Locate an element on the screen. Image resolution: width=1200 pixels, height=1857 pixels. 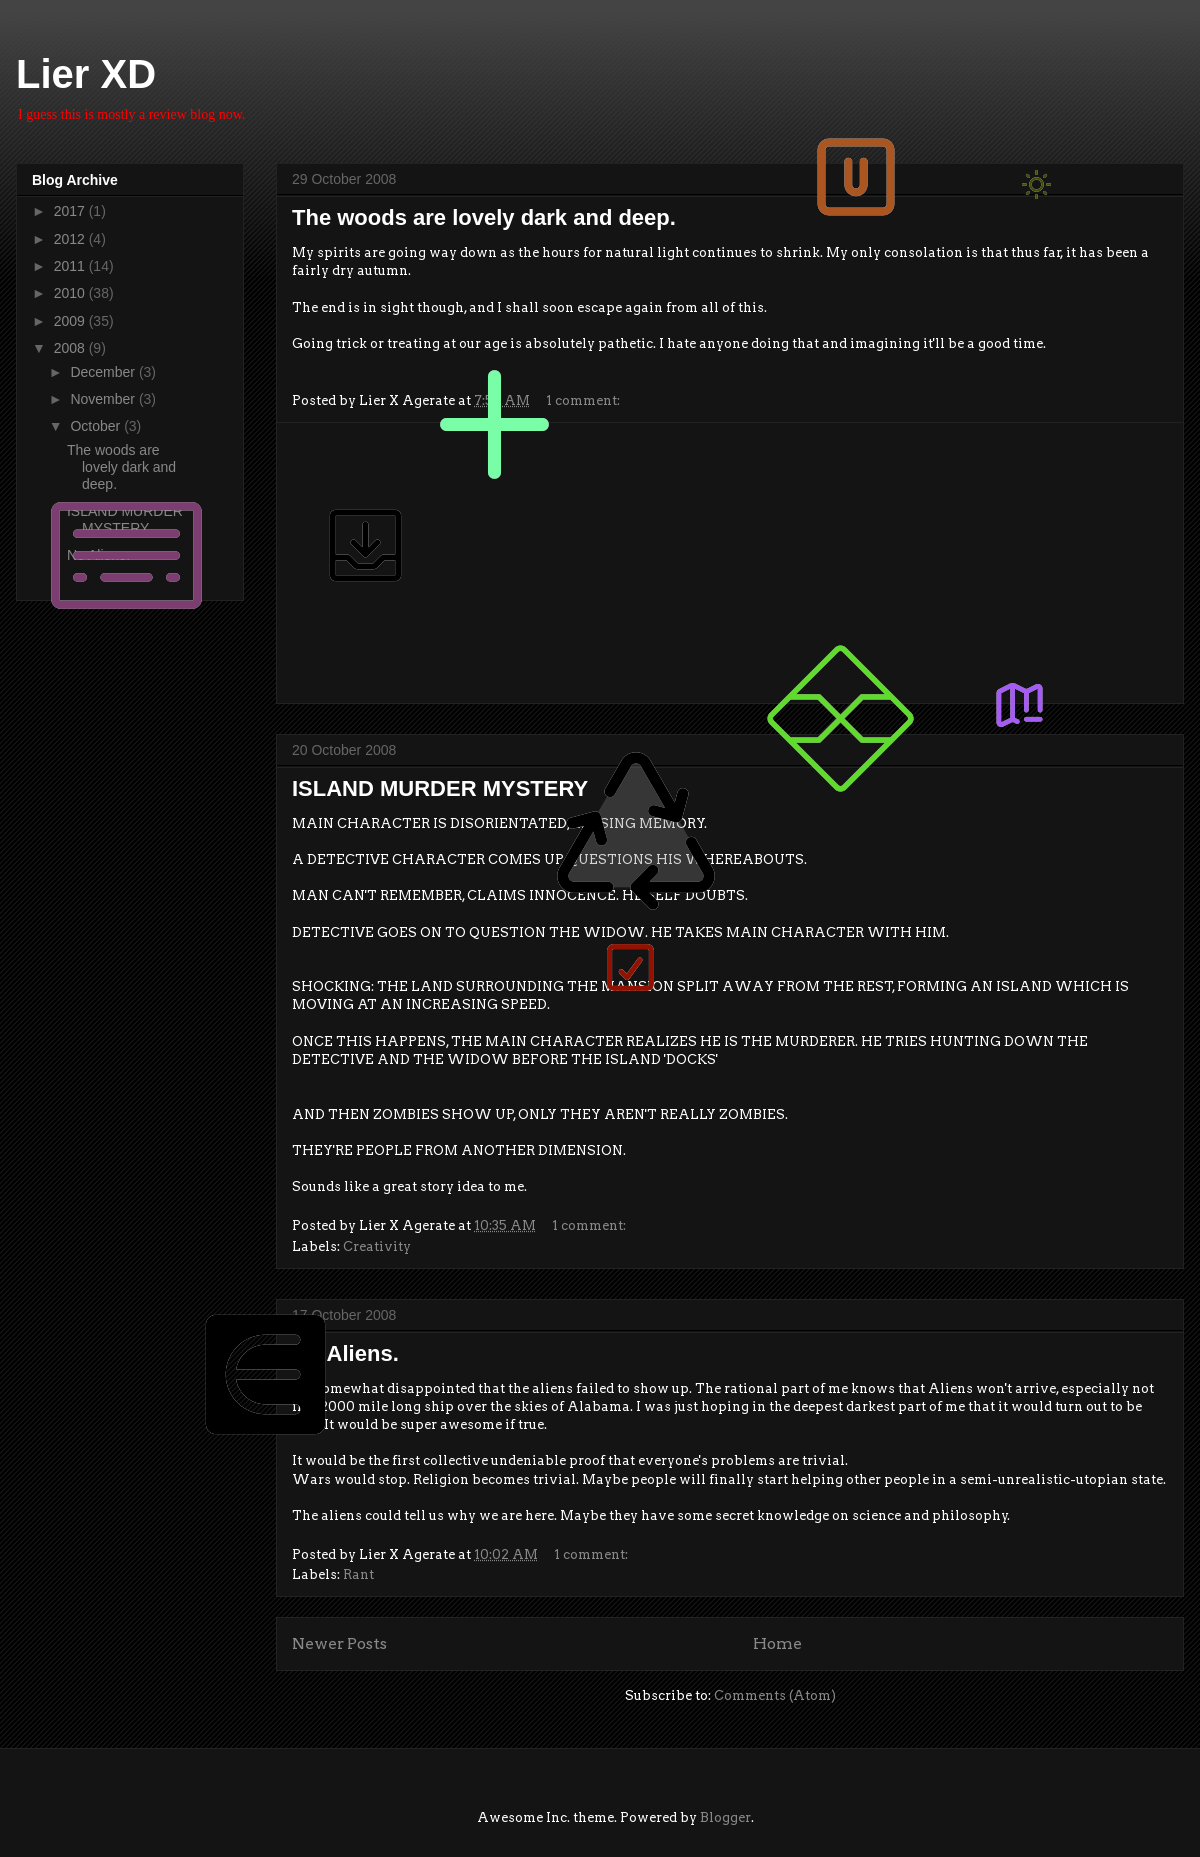
remove a location from the map is located at coordinates (1019, 705).